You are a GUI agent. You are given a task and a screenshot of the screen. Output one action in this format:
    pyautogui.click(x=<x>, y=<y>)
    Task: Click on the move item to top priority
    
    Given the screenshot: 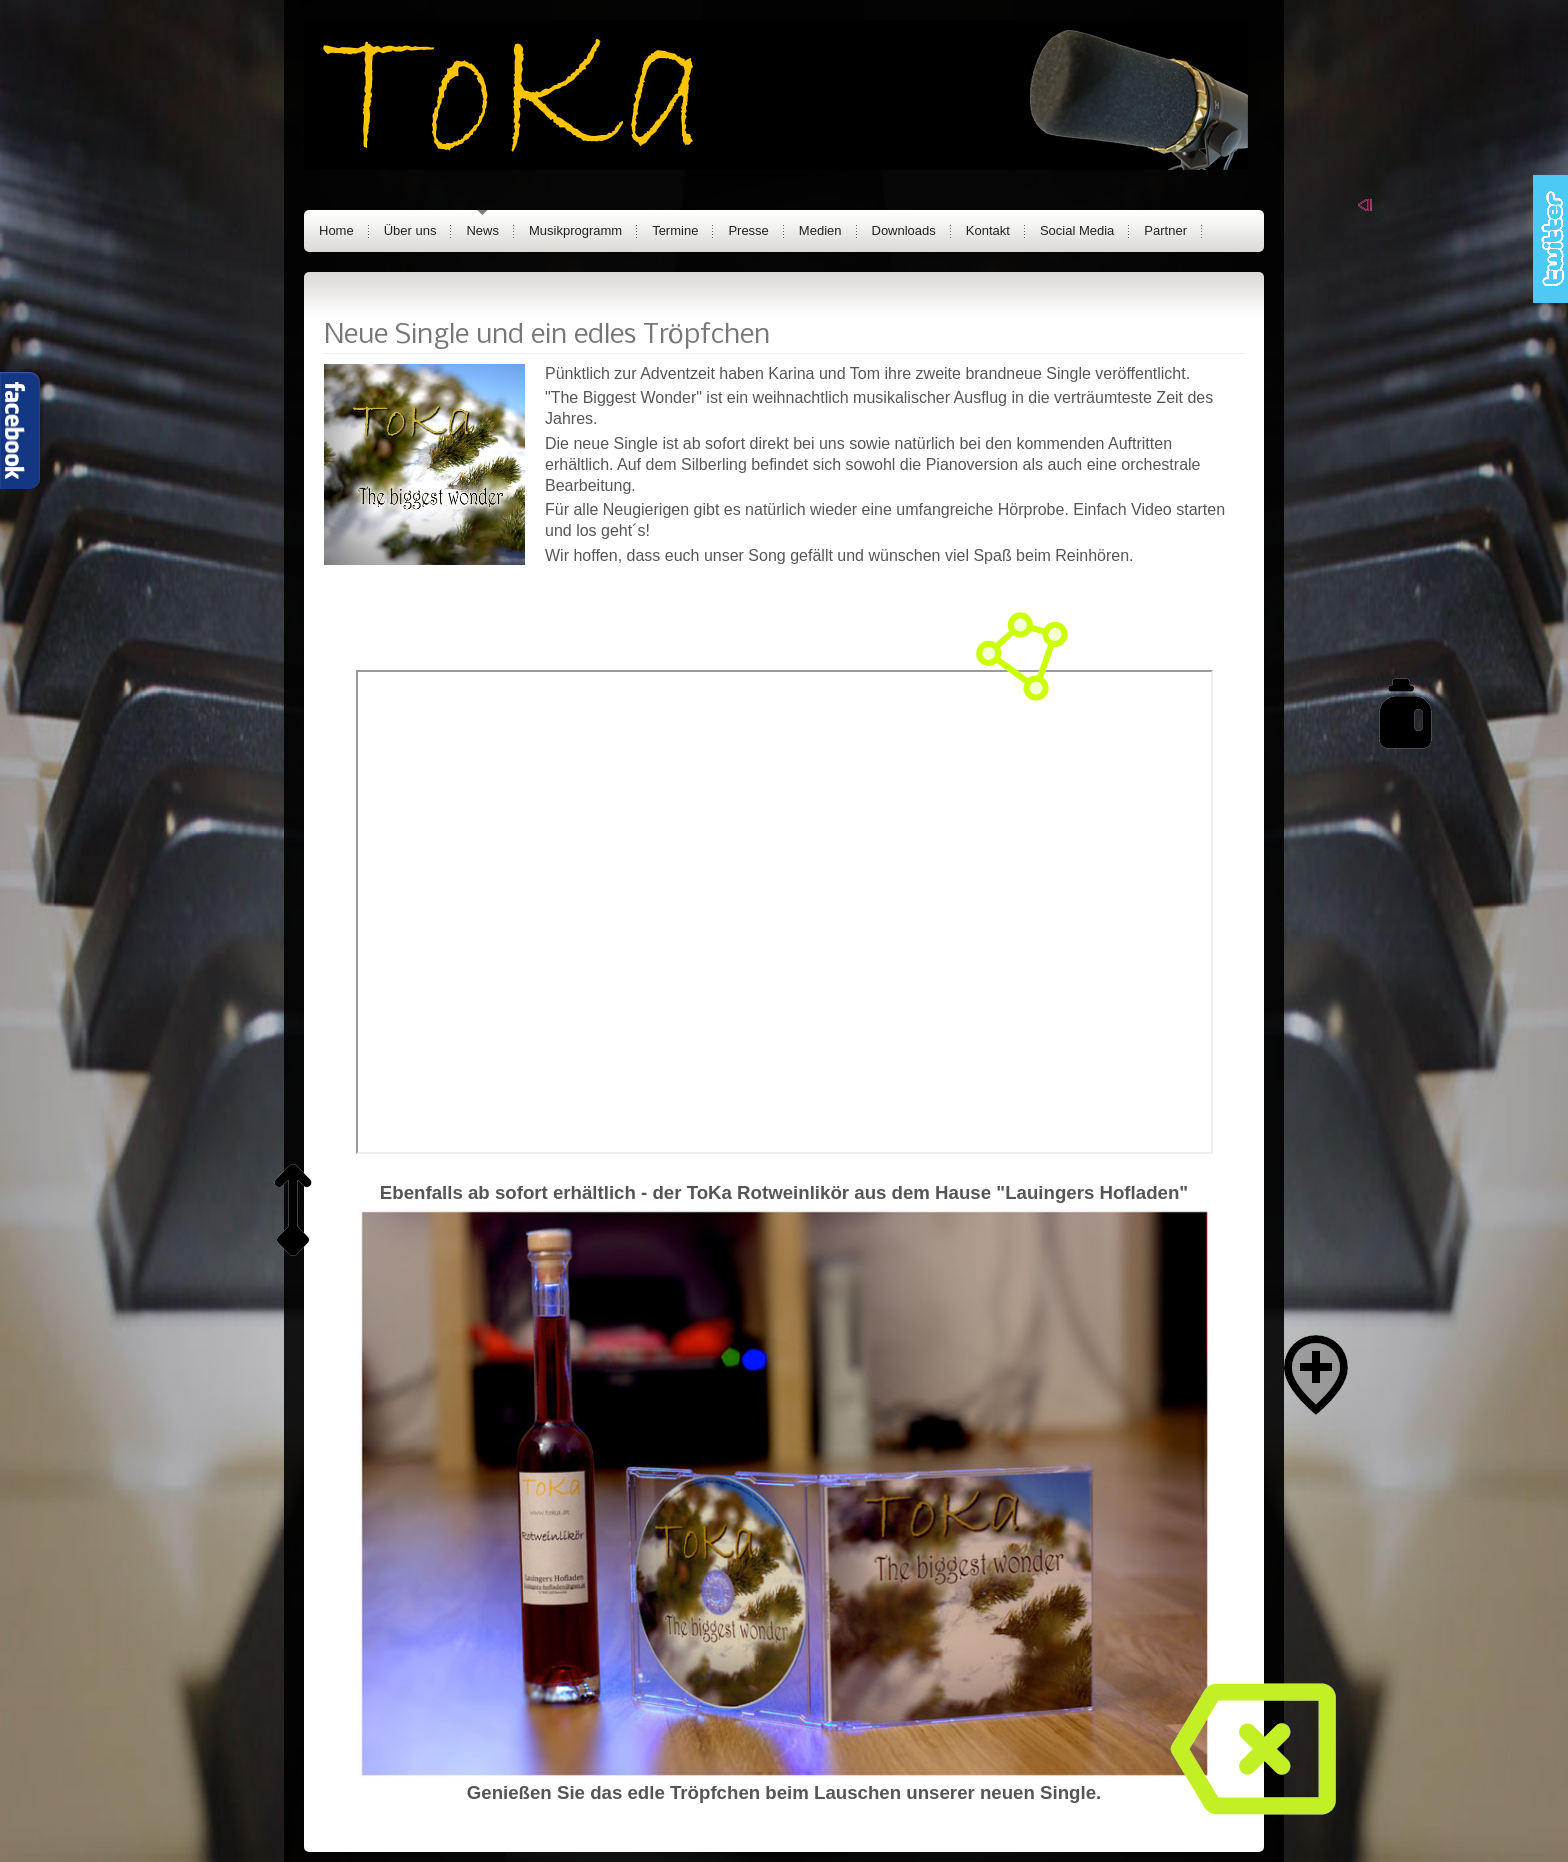 What is the action you would take?
    pyautogui.click(x=293, y=1210)
    